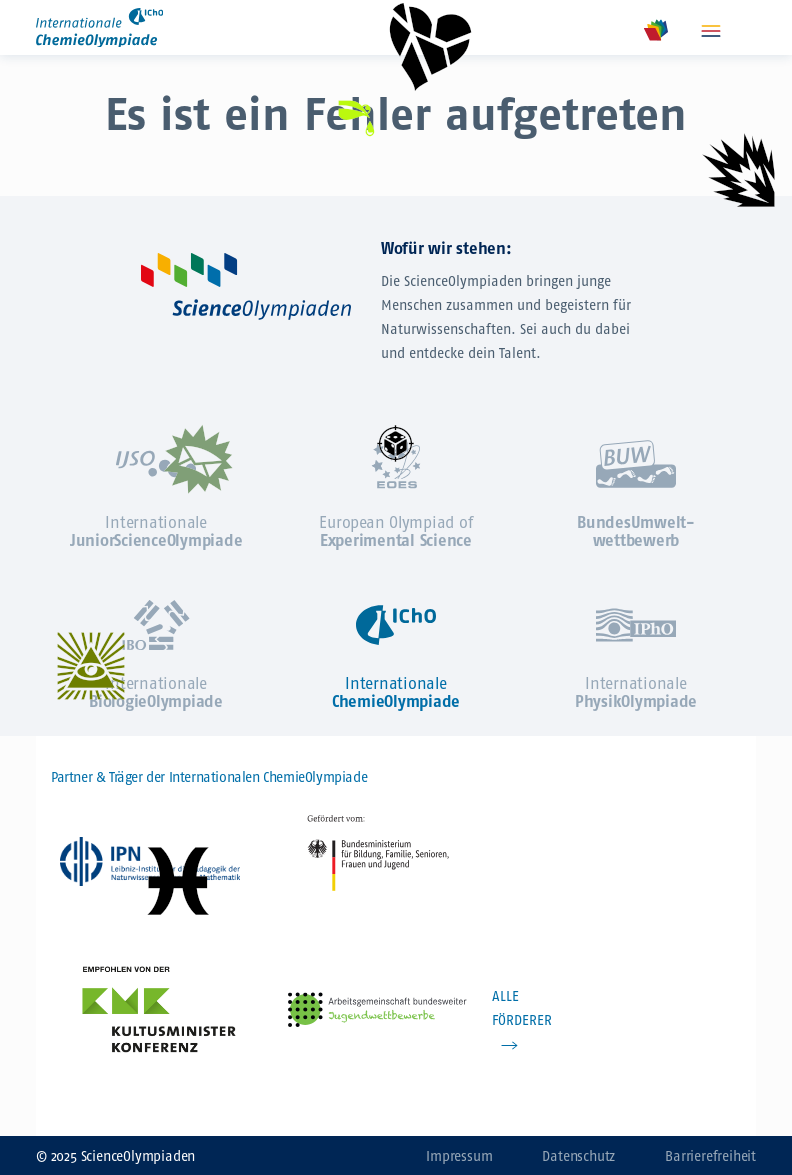 This screenshot has height=1175, width=792. What do you see at coordinates (91, 666) in the screenshot?
I see `indicates visibility or surveillance mode enabled` at bounding box center [91, 666].